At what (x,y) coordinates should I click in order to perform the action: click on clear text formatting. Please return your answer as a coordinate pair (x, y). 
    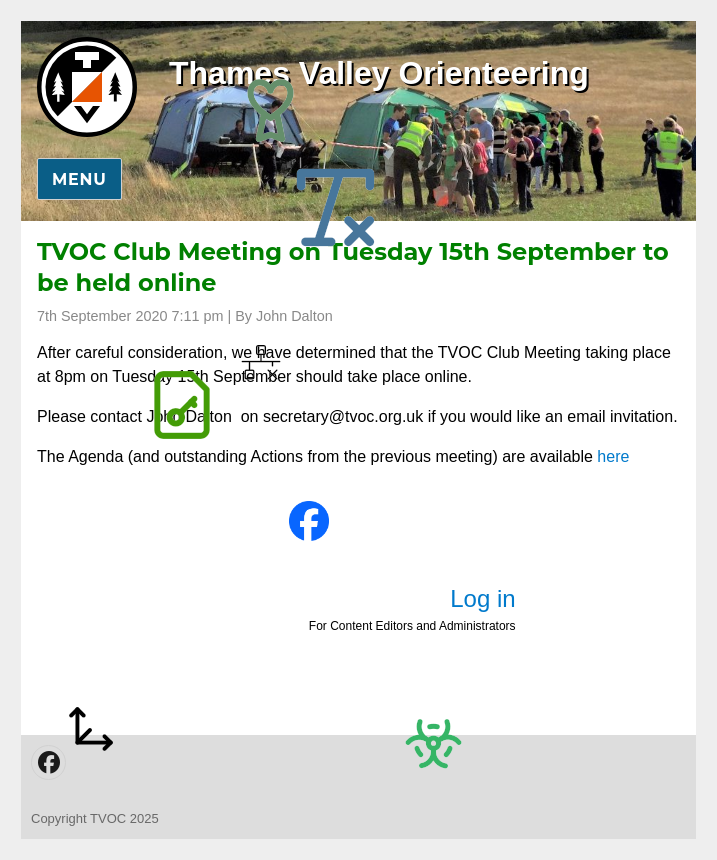
    Looking at the image, I should click on (335, 207).